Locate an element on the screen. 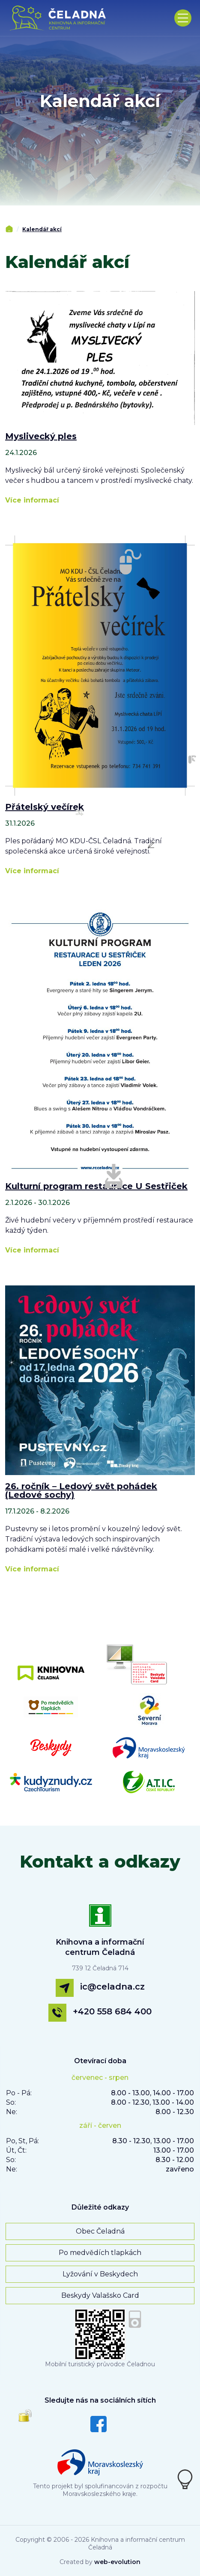 This screenshot has width=200, height=2576. access media player device is located at coordinates (135, 2319).